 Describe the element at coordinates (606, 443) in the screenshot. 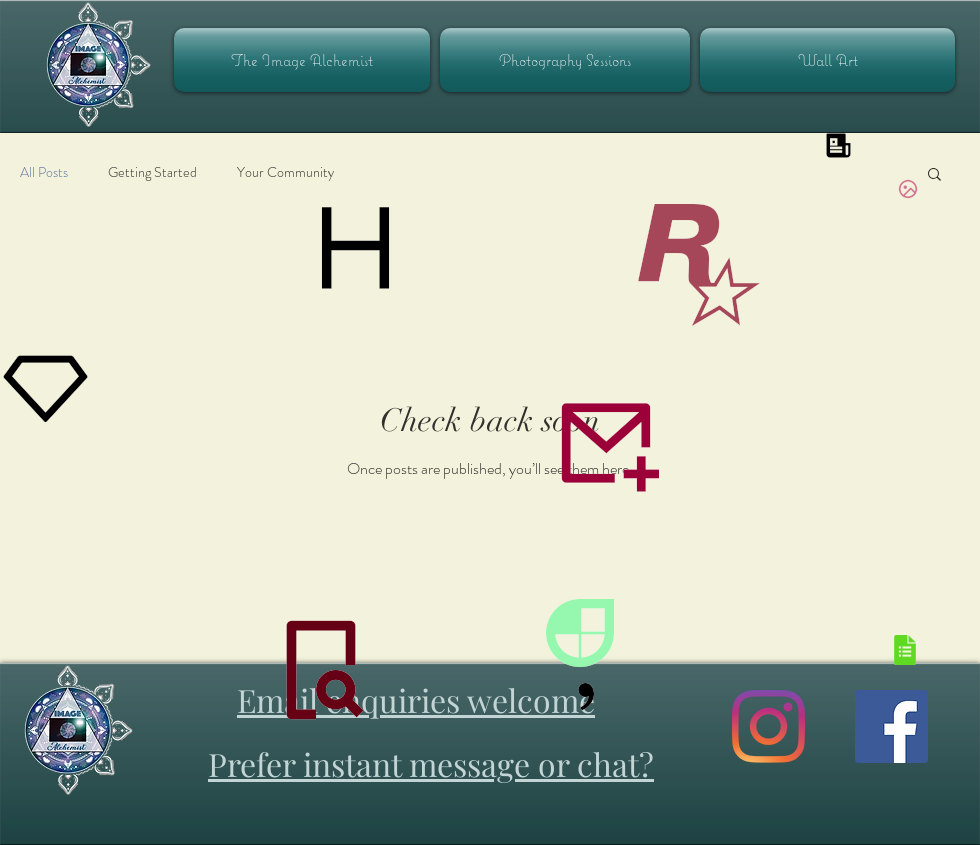

I see `compose a new email` at that location.